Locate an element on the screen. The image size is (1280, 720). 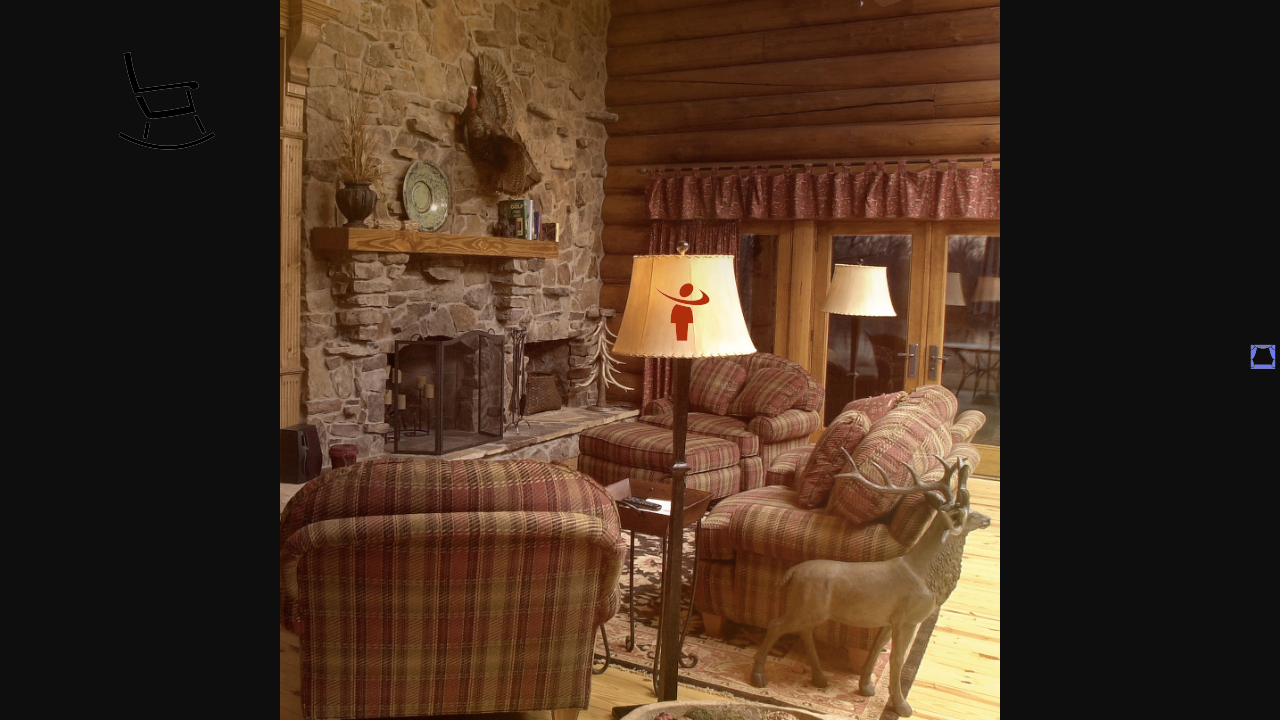
browse furniture or home decor items is located at coordinates (167, 101).